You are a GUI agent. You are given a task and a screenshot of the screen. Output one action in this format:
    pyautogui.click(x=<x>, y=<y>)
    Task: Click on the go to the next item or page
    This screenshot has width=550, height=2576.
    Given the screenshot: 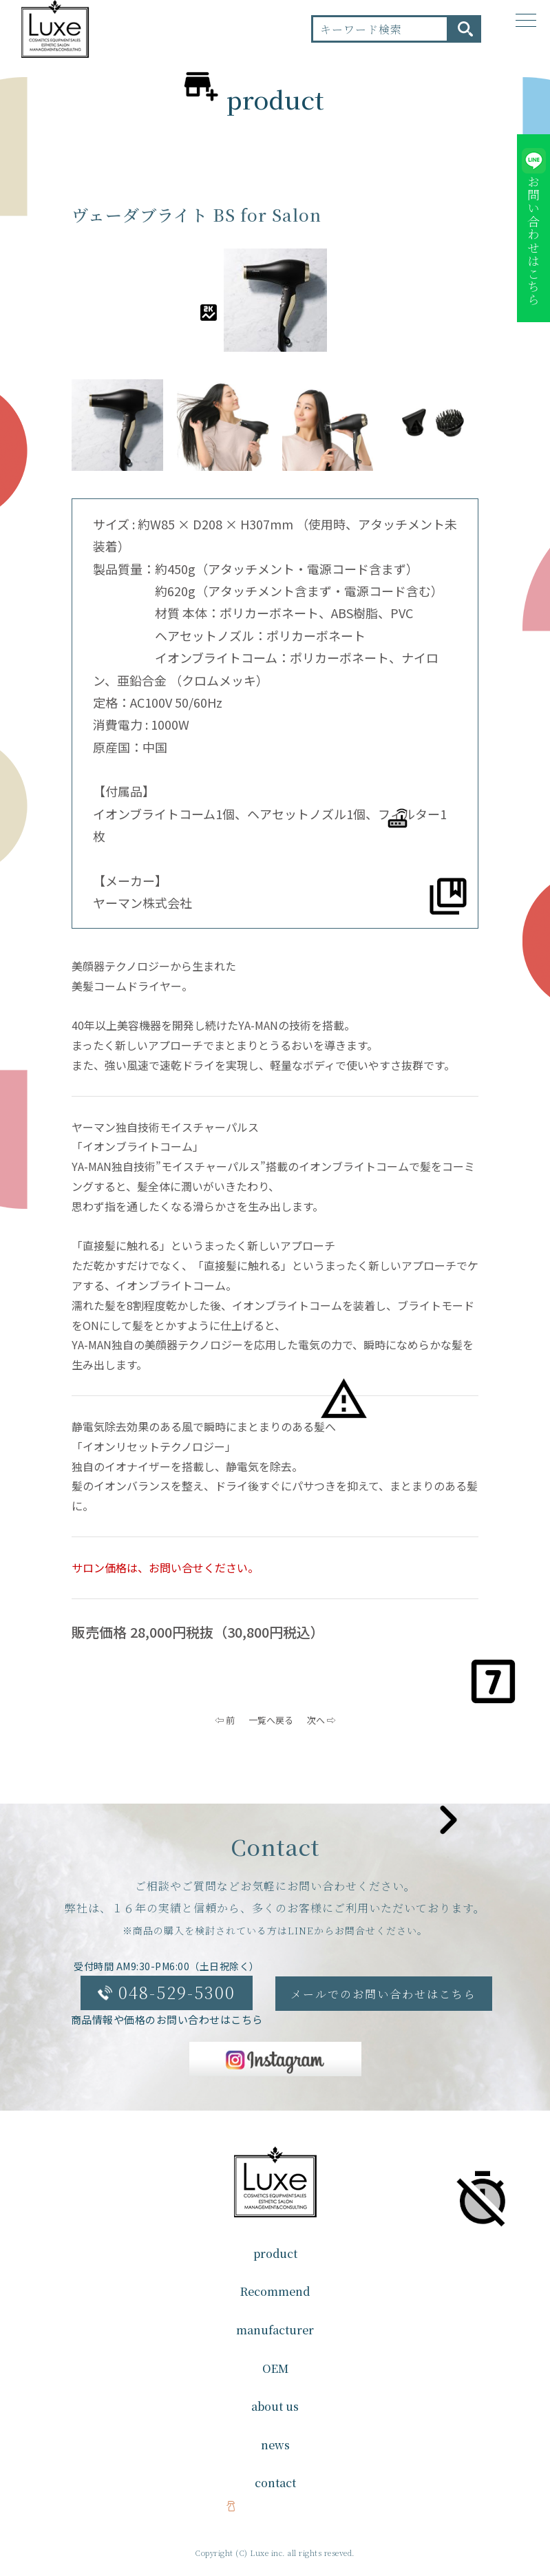 What is the action you would take?
    pyautogui.click(x=447, y=1819)
    